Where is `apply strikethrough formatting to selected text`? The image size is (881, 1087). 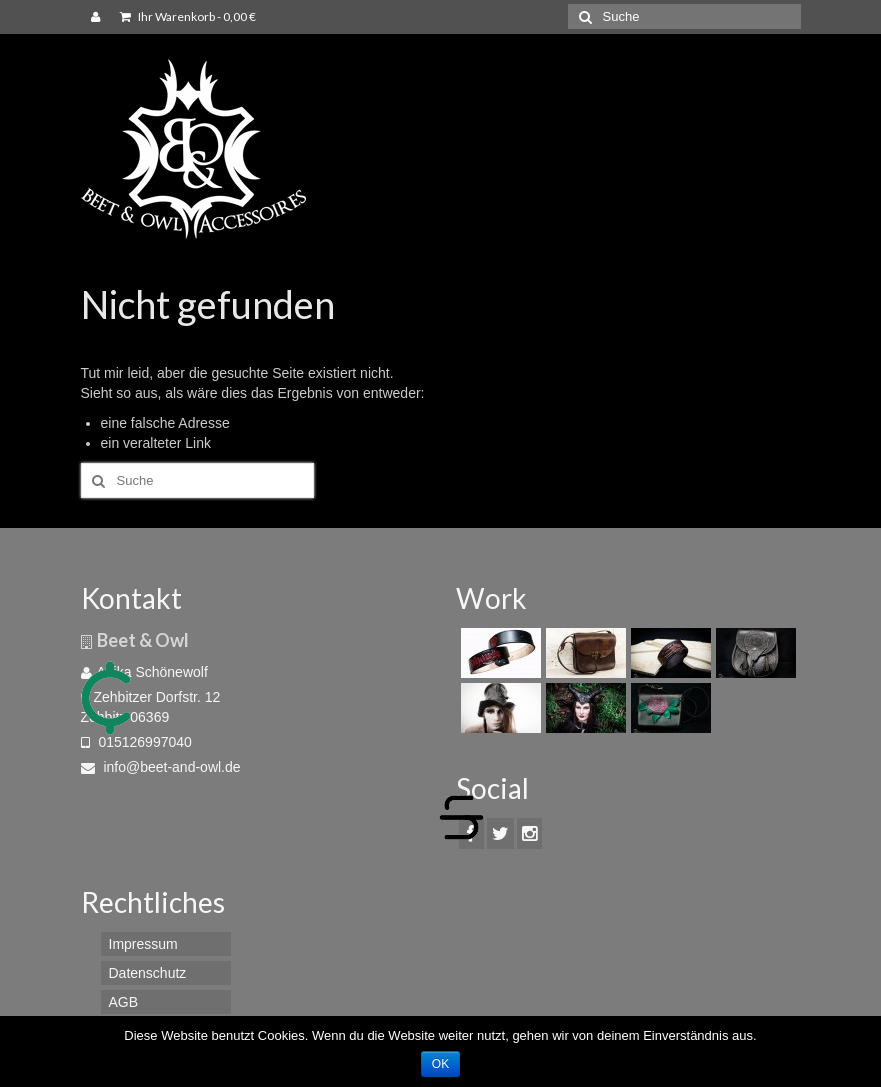
apply strikethrough formatting to selected text is located at coordinates (461, 817).